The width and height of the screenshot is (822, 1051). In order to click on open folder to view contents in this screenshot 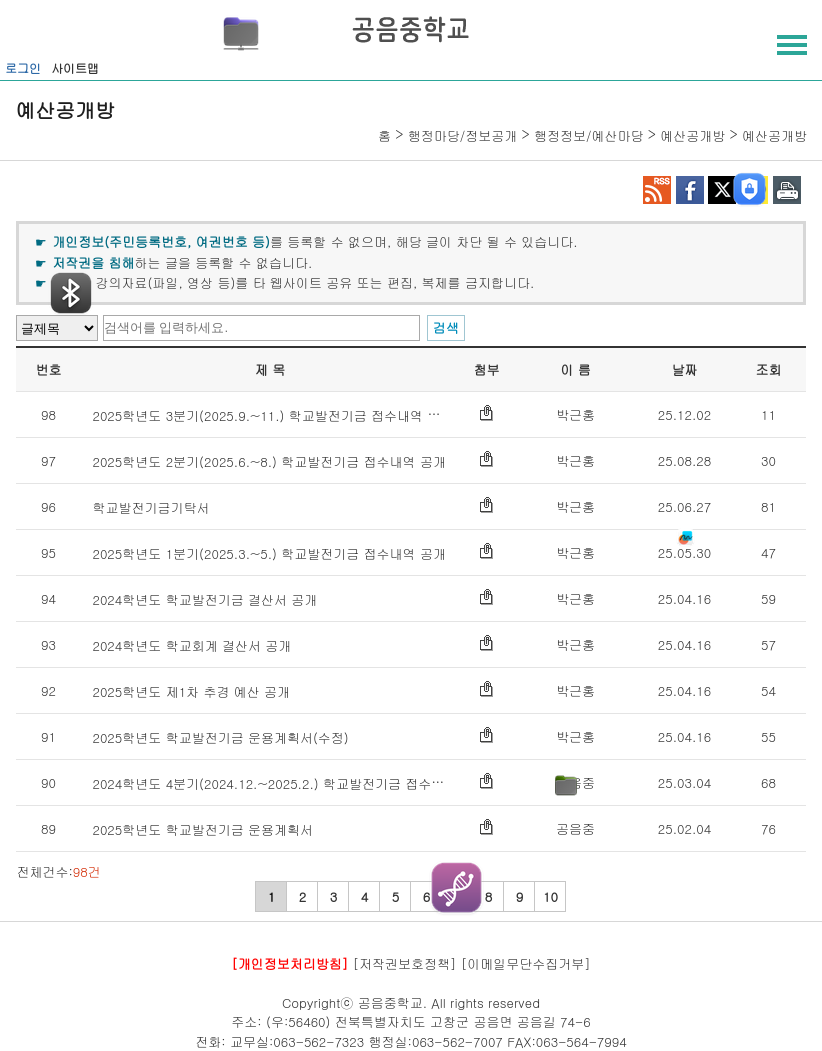, I will do `click(566, 785)`.